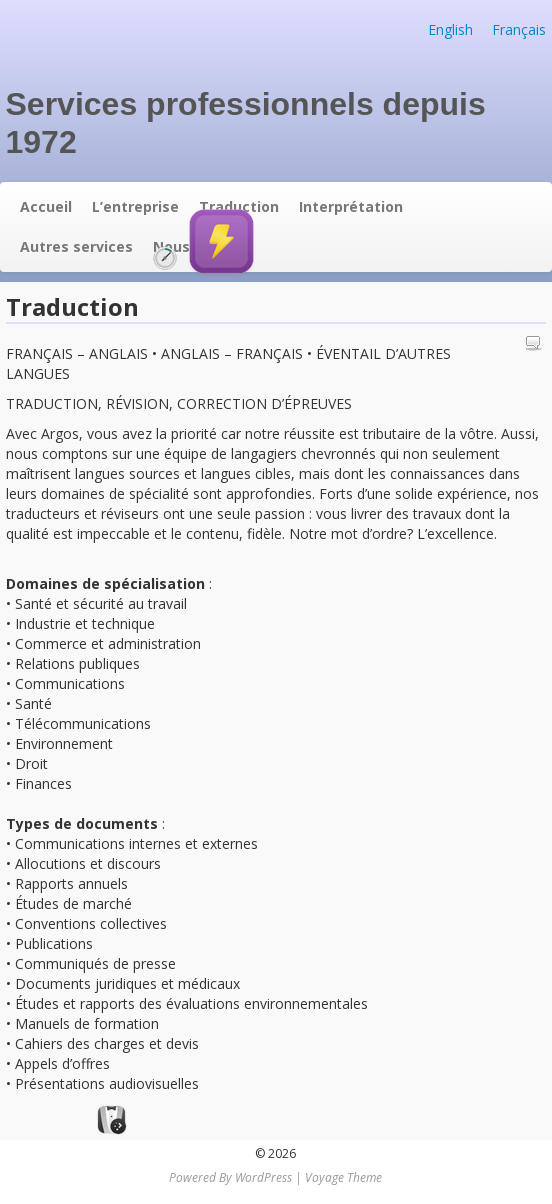 The width and height of the screenshot is (552, 1204). Describe the element at coordinates (165, 258) in the screenshot. I see `open sysprof system profiler` at that location.